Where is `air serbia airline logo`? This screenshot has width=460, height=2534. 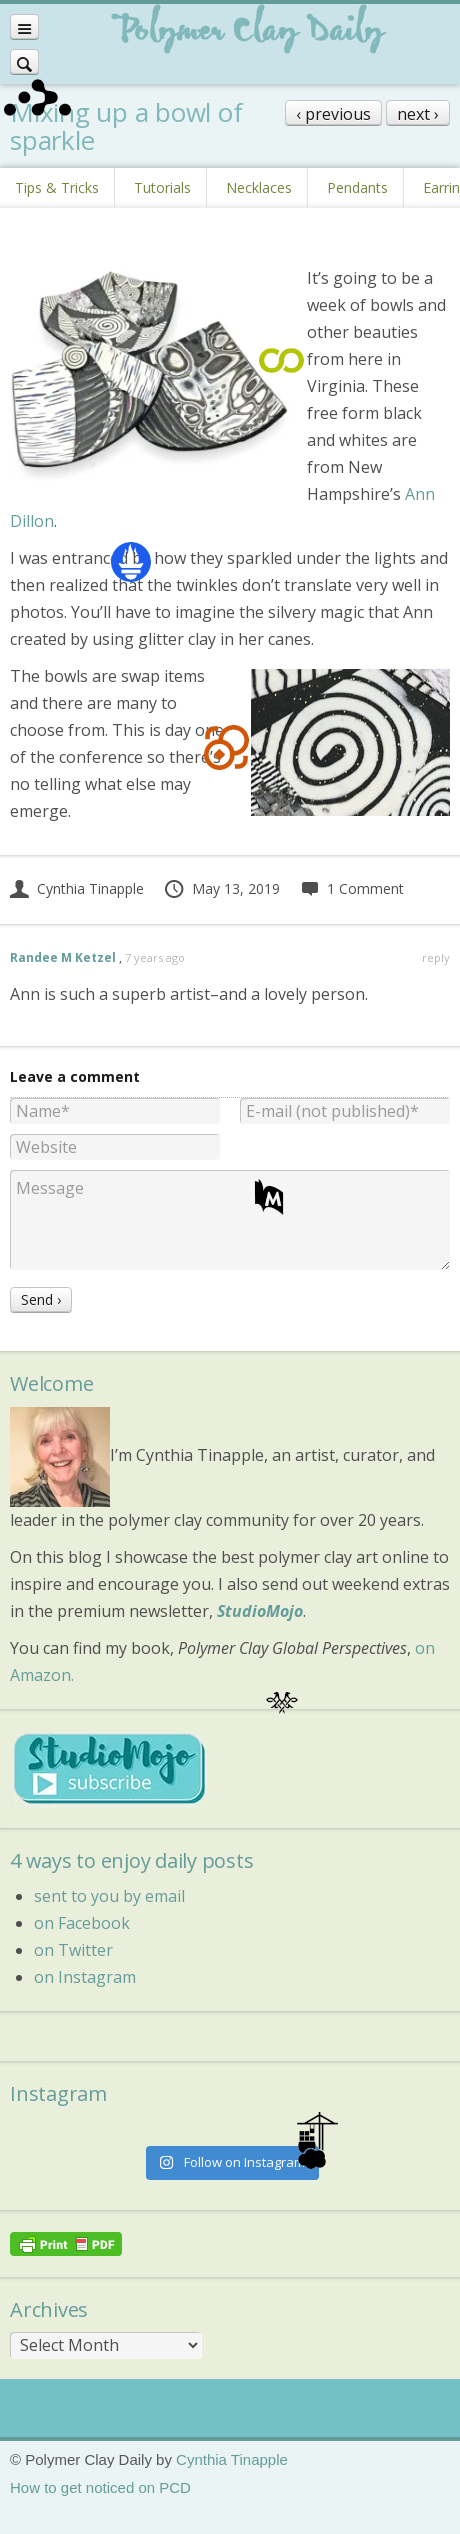 air serbia airline logo is located at coordinates (282, 1703).